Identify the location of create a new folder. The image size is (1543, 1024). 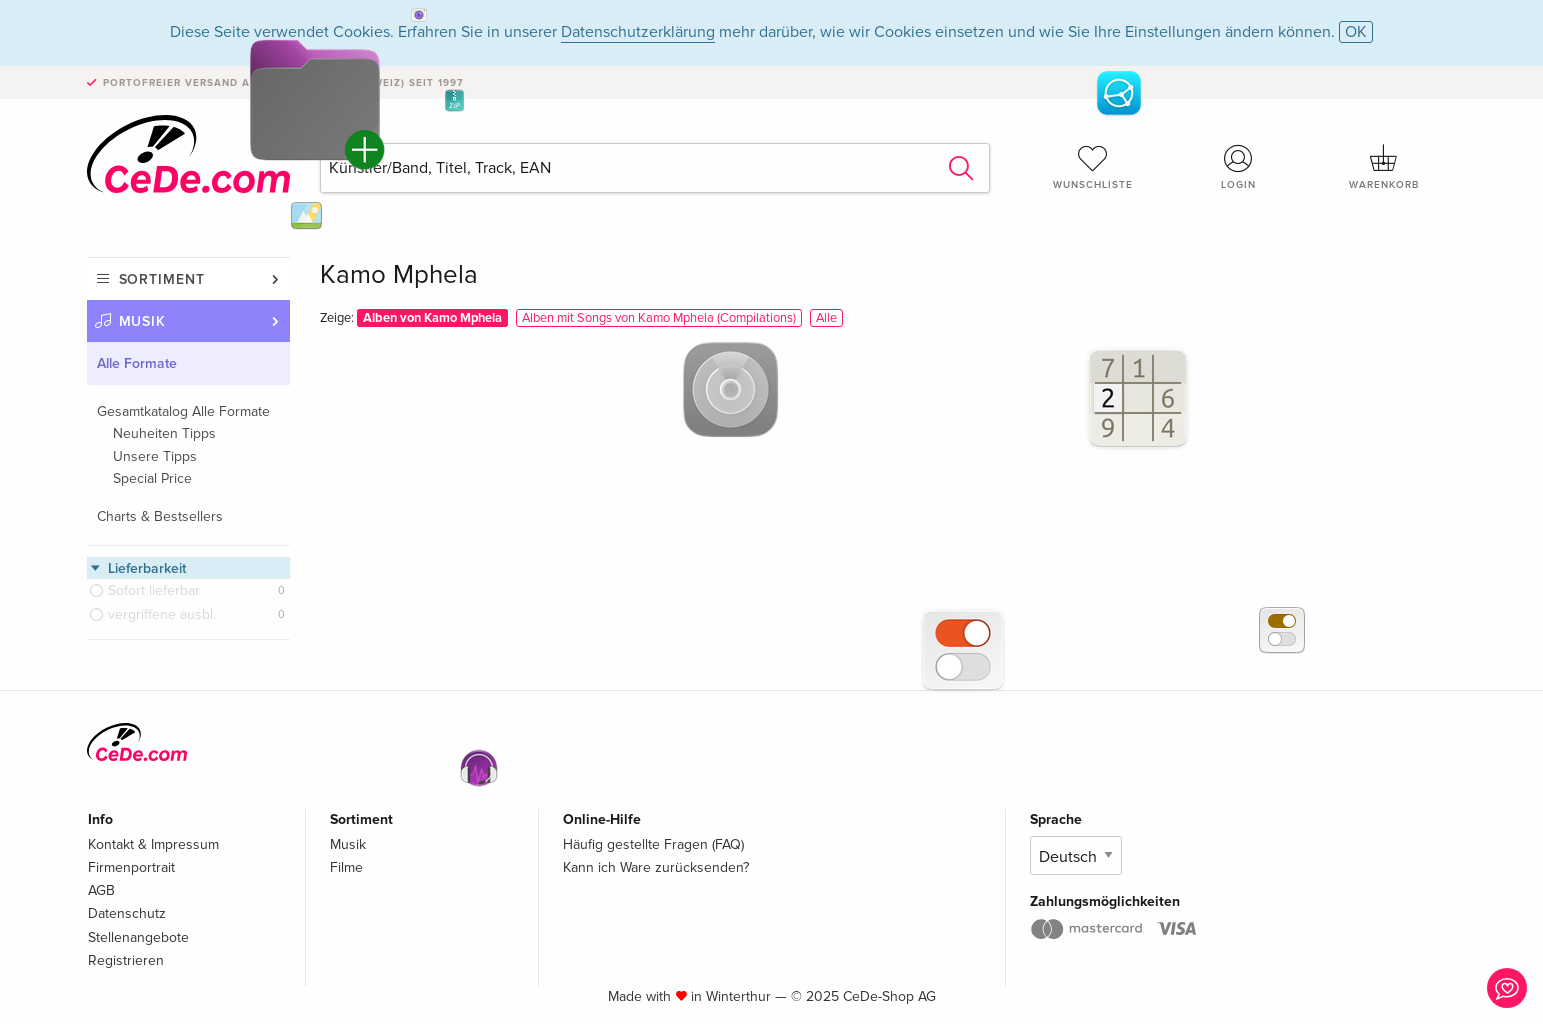
(315, 100).